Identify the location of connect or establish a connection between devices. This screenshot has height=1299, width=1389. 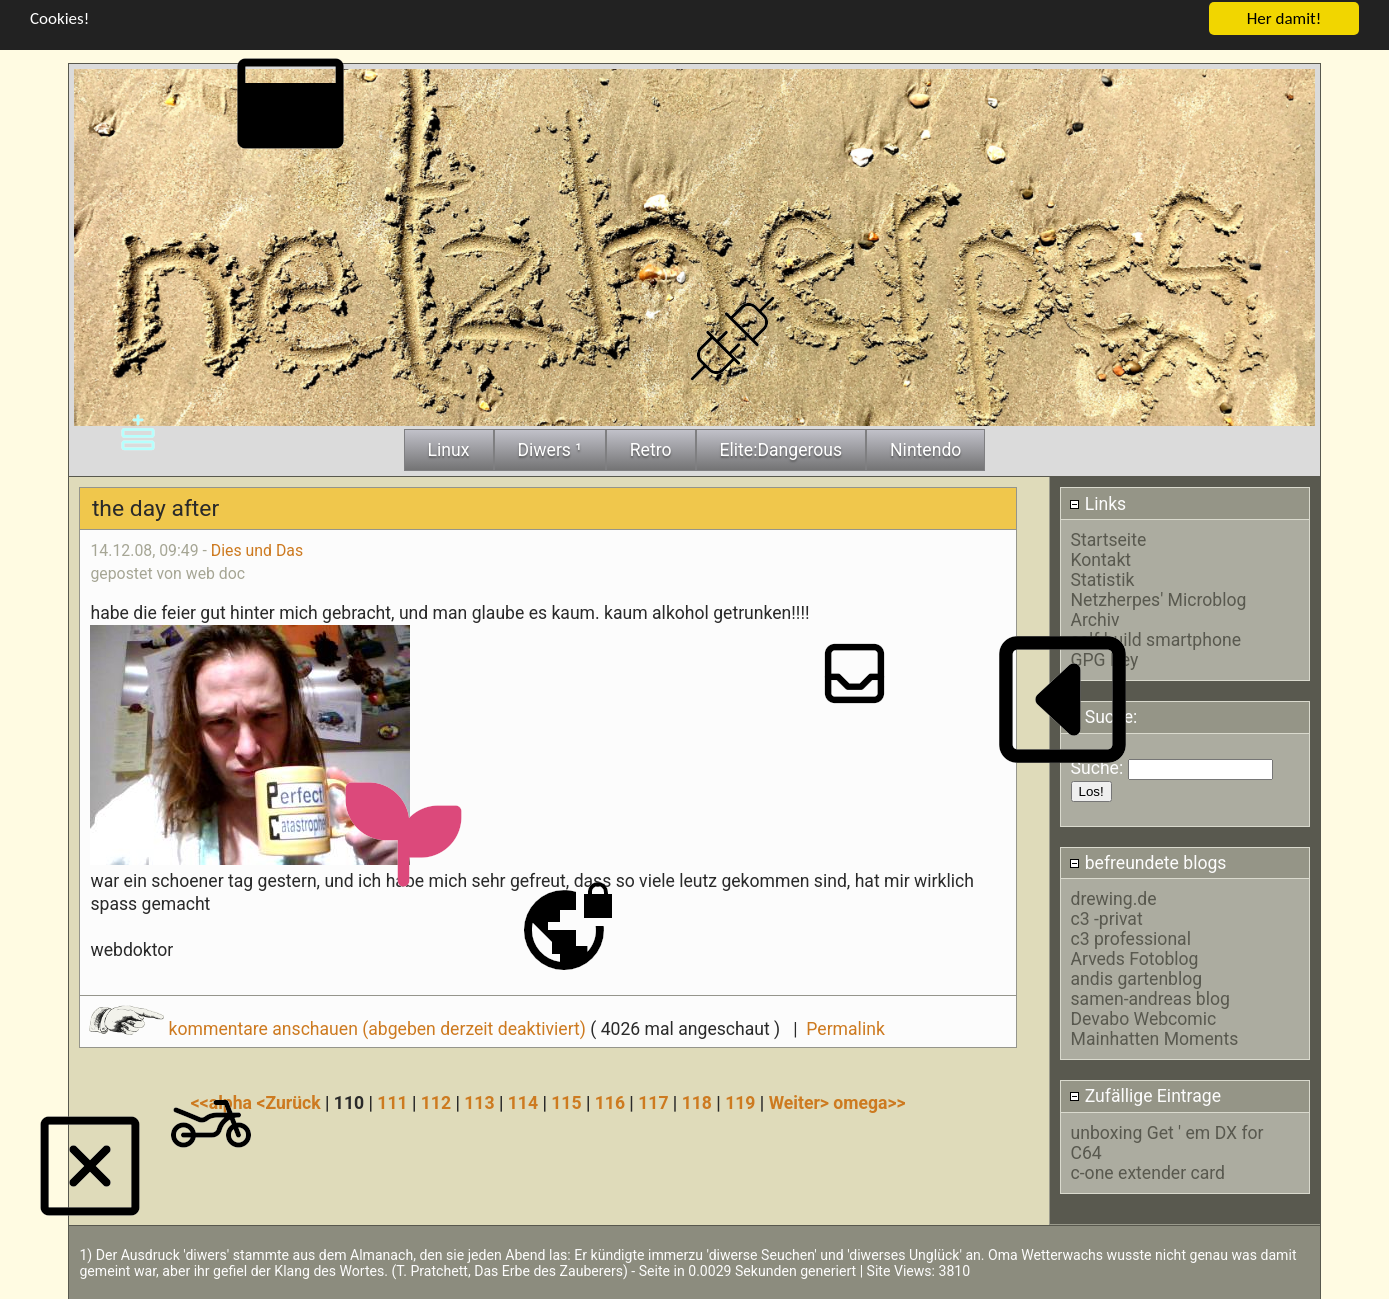
(732, 338).